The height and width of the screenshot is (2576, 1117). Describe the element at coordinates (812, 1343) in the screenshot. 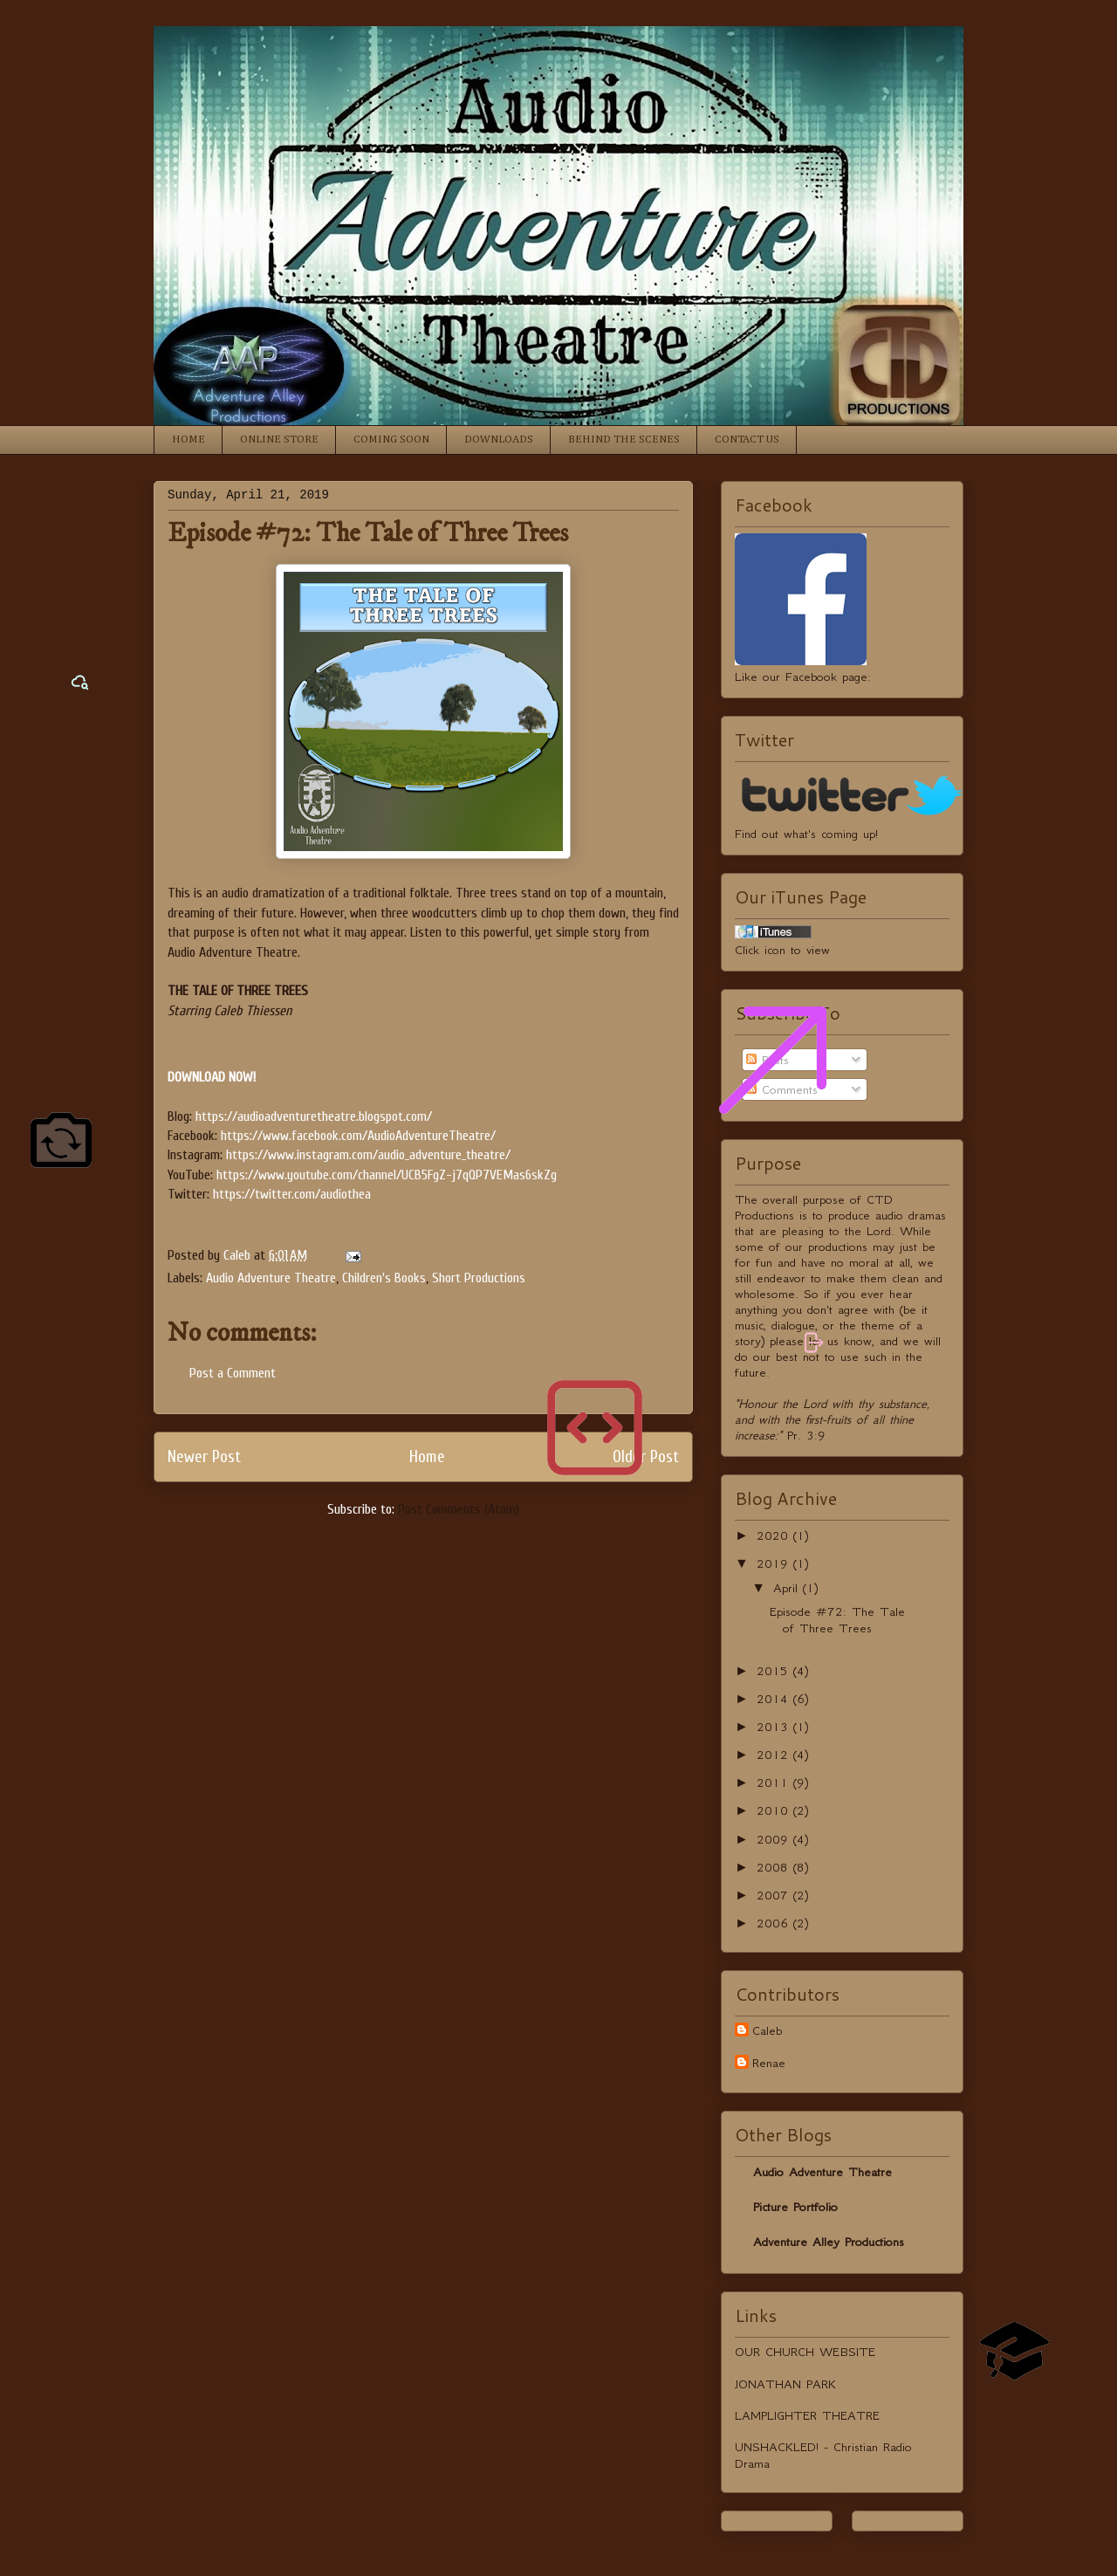

I see `sign out or log out of account` at that location.